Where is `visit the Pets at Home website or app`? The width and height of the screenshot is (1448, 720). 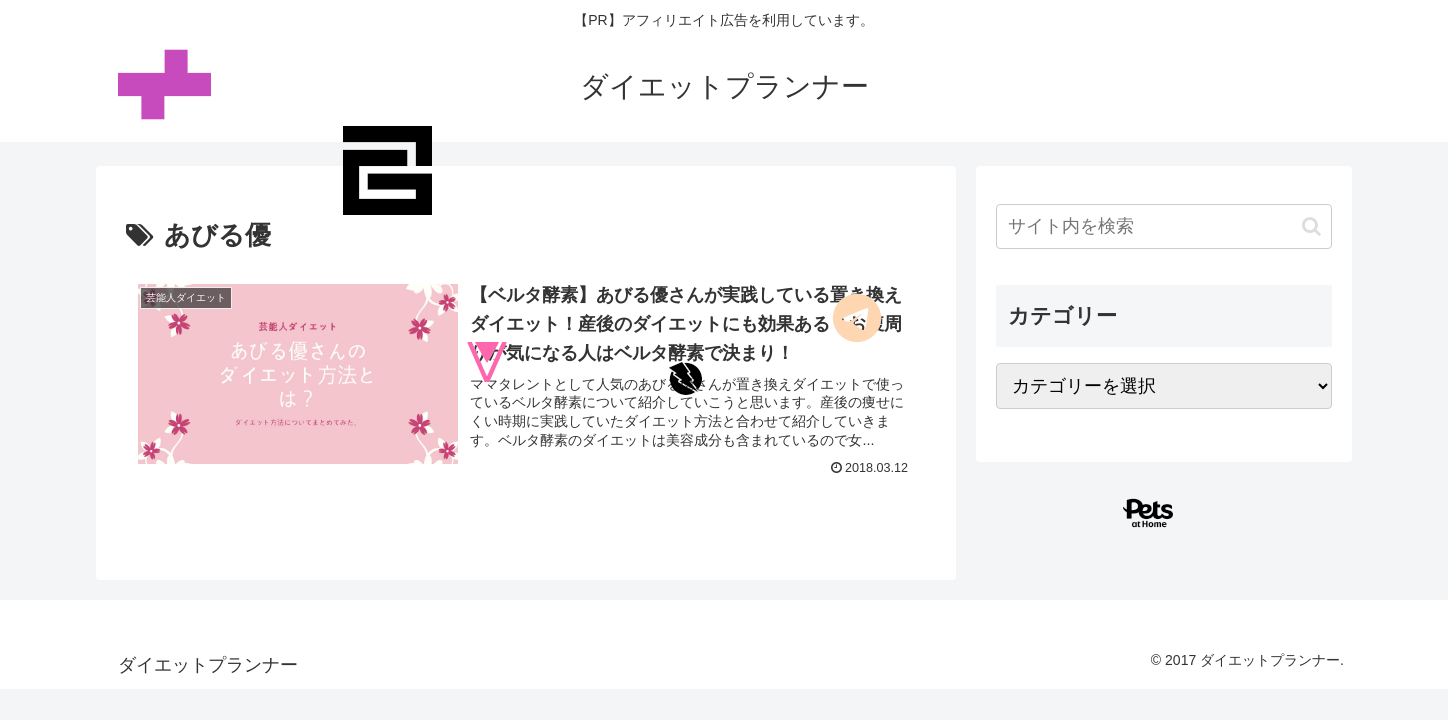
visit the Pets at Home website or app is located at coordinates (1148, 513).